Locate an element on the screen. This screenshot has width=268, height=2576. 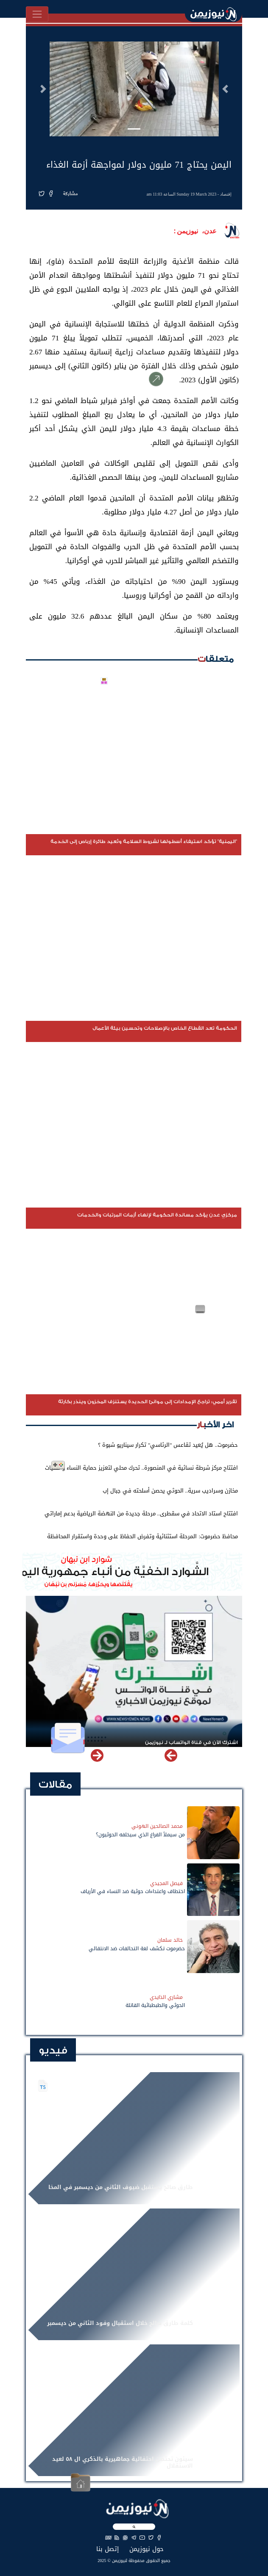
typescript source code file is located at coordinates (43, 2086).